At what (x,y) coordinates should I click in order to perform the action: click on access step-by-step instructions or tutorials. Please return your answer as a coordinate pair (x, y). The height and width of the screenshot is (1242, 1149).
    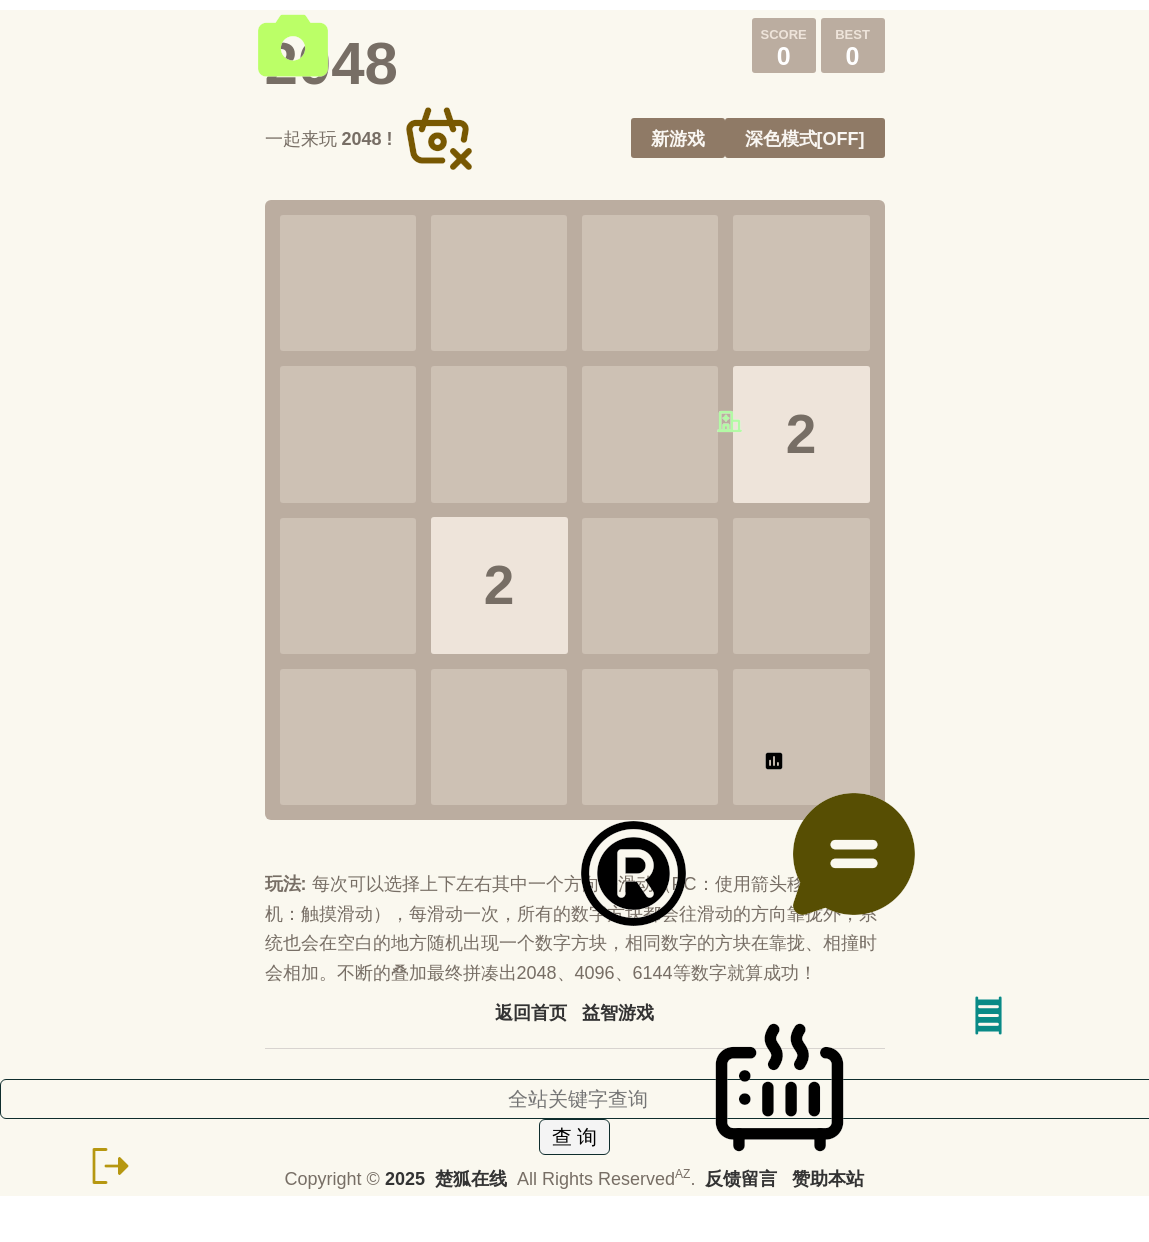
    Looking at the image, I should click on (988, 1015).